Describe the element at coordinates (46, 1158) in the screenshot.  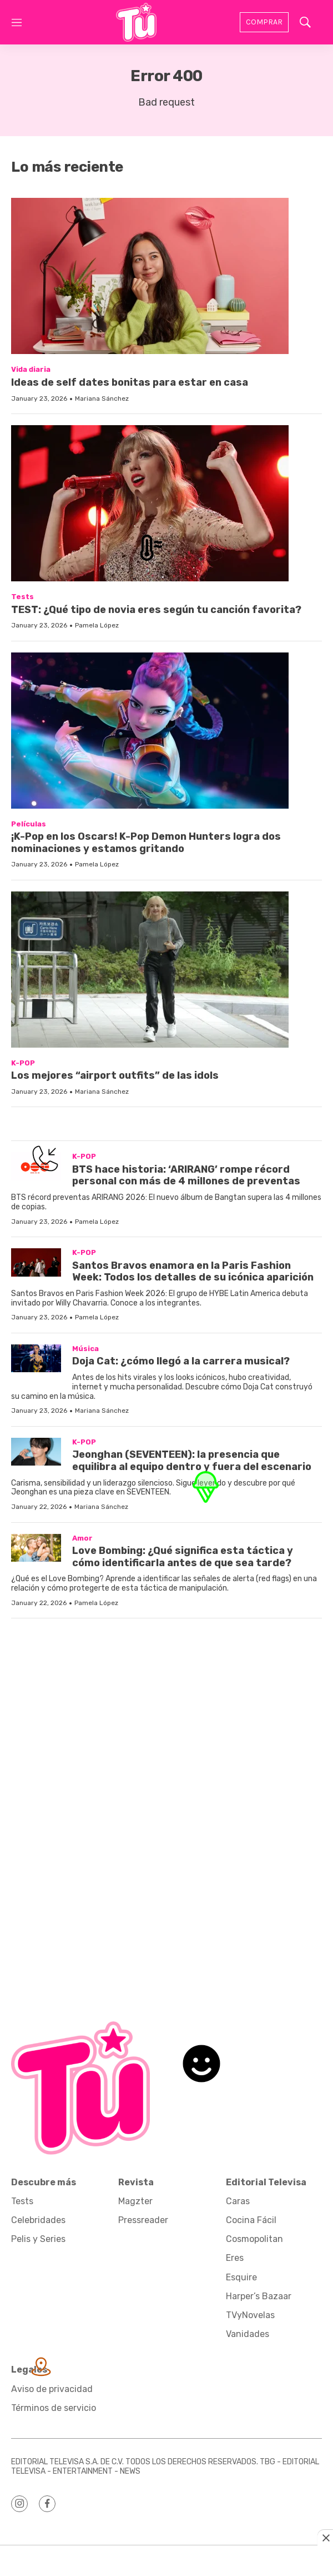
I see `incoming call notification` at that location.